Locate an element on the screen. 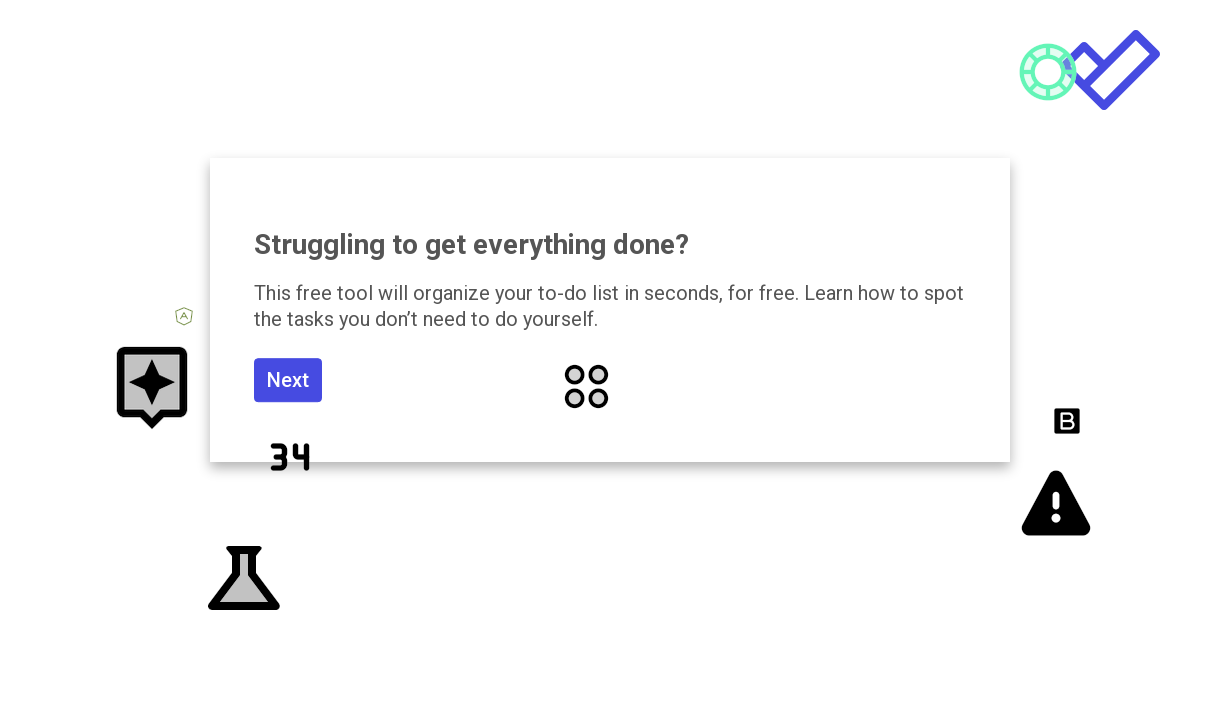  access casino or gambling games is located at coordinates (1048, 72).